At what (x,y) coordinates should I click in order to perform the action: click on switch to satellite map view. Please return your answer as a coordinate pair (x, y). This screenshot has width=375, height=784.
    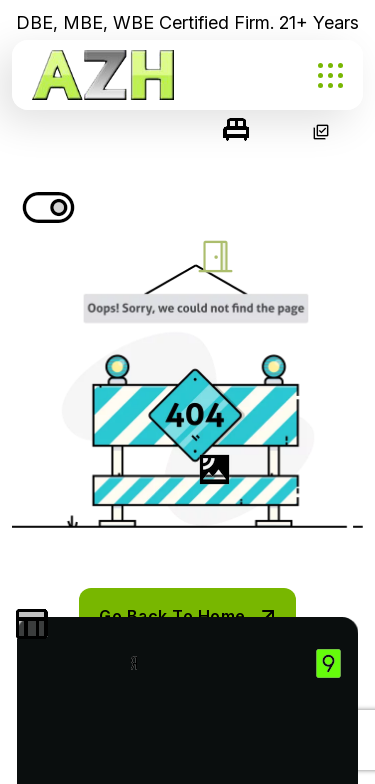
    Looking at the image, I should click on (214, 469).